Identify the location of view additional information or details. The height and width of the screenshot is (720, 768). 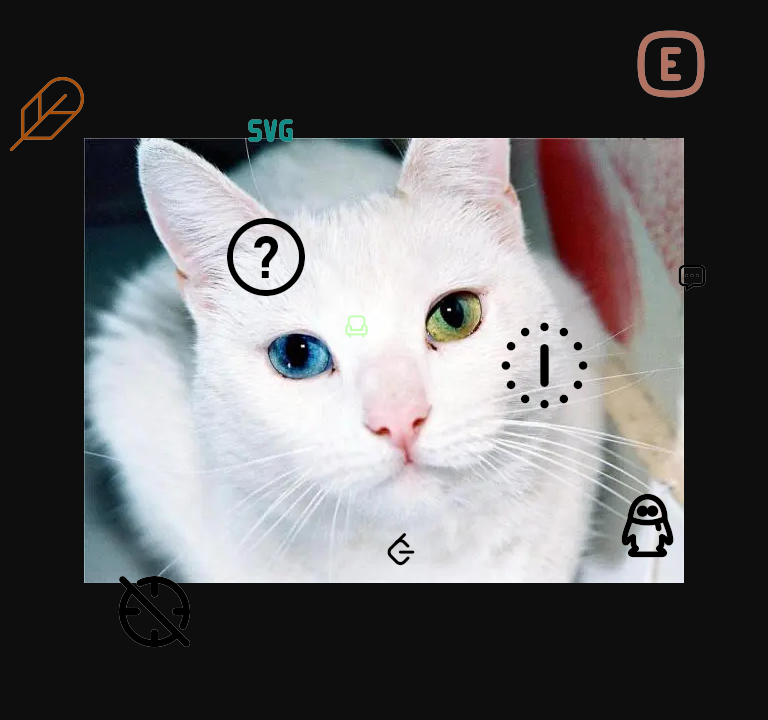
(544, 365).